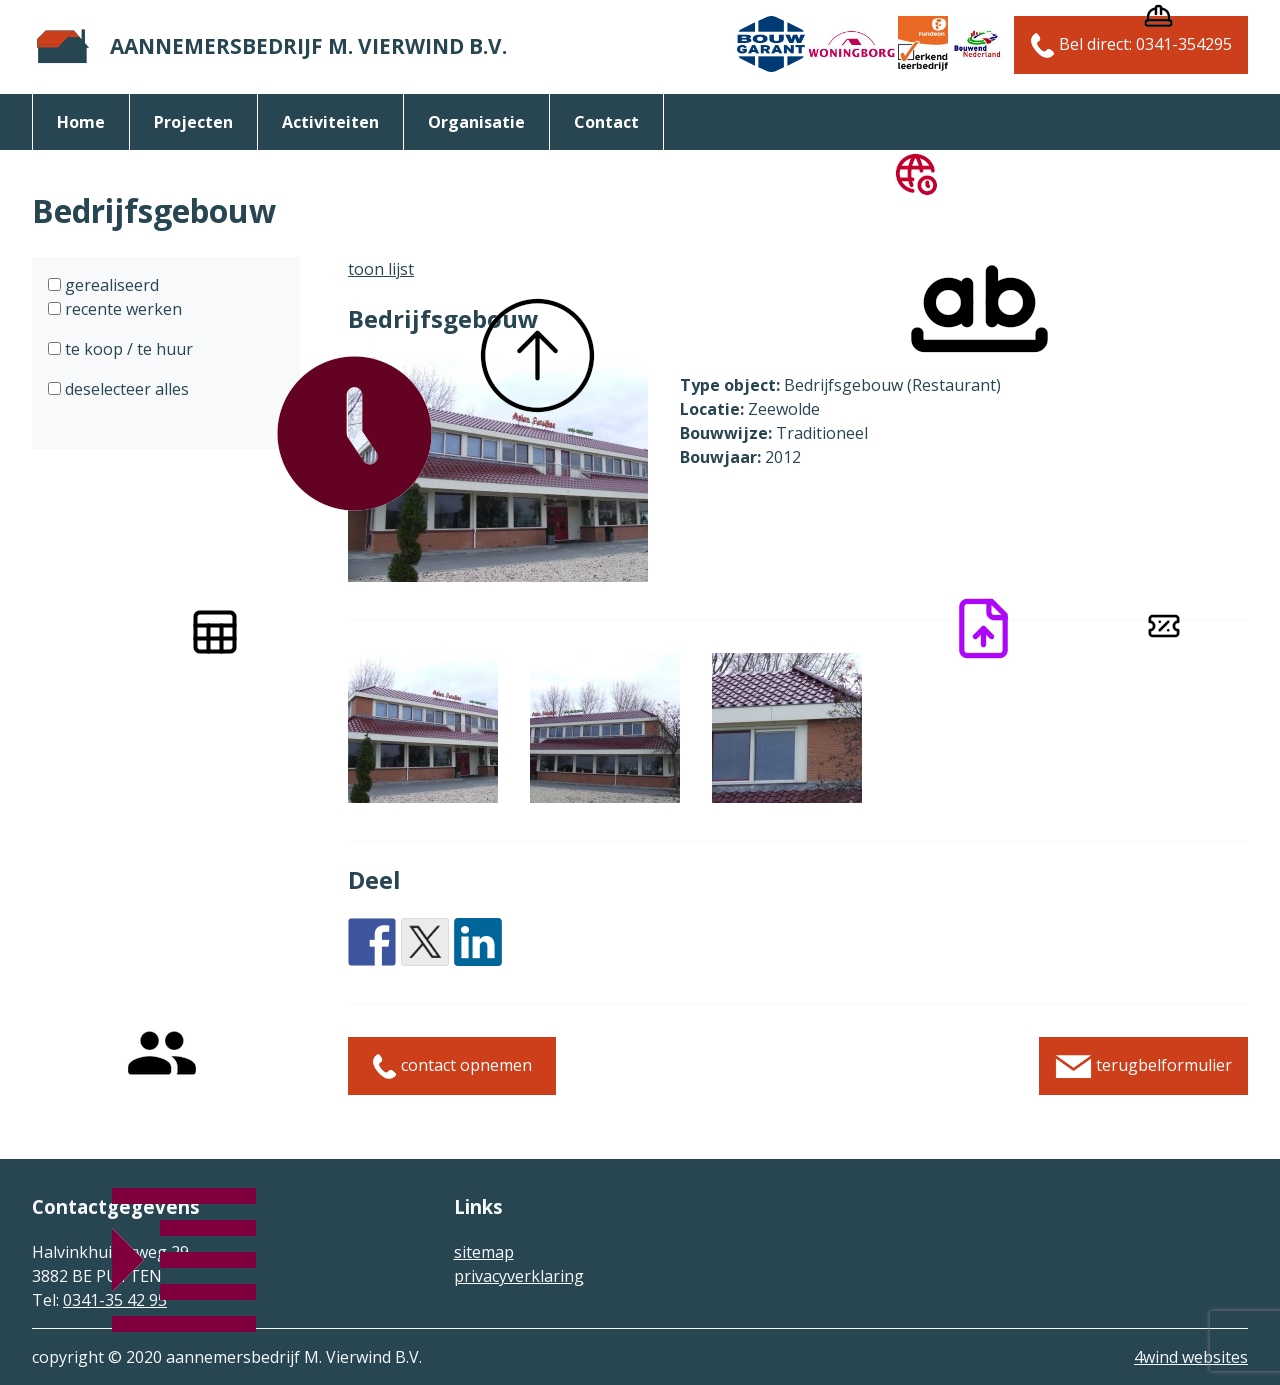 This screenshot has width=1280, height=1385. I want to click on open spreadsheet or data table, so click(215, 632).